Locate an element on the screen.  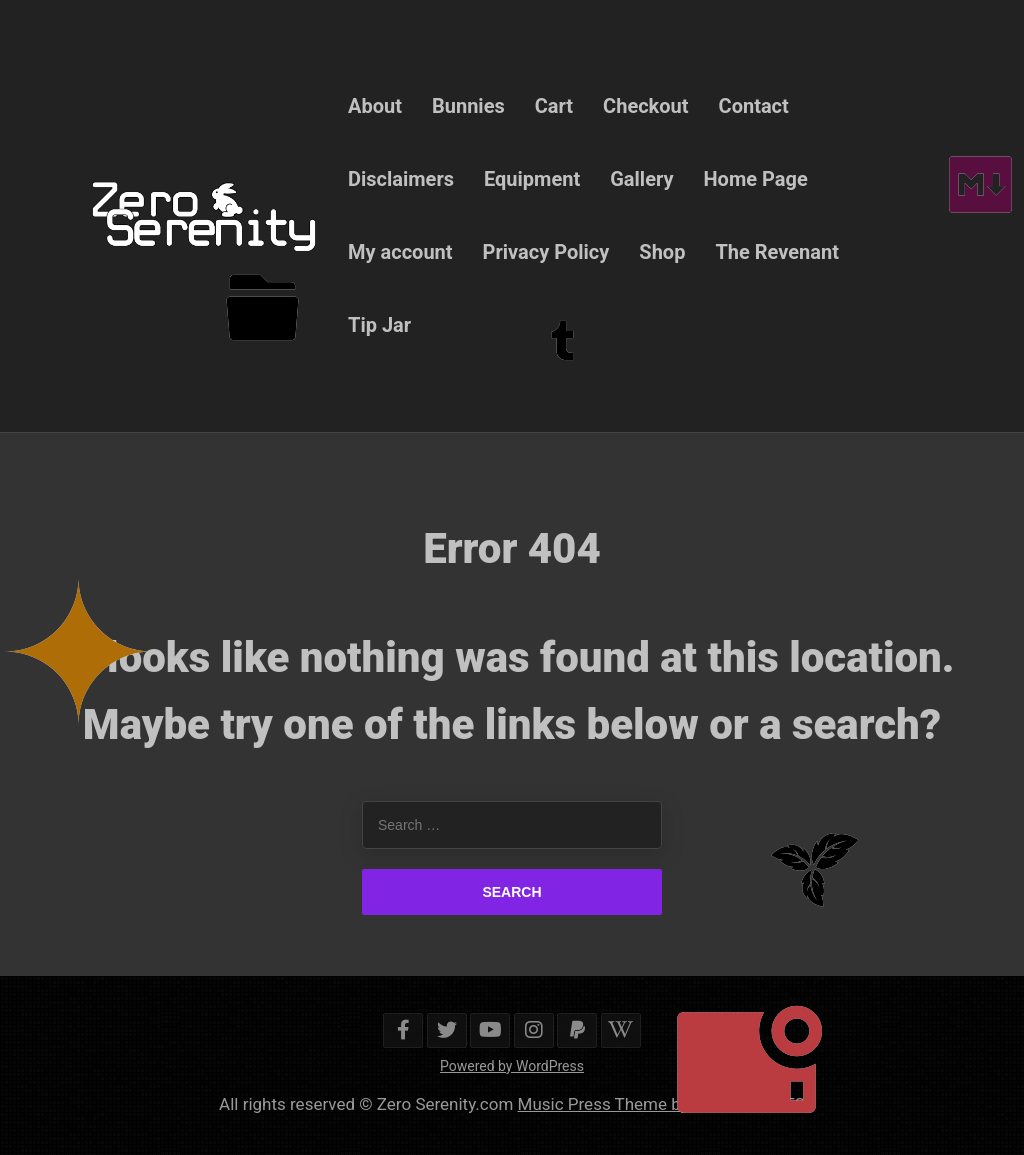
access phone camera is located at coordinates (746, 1062).